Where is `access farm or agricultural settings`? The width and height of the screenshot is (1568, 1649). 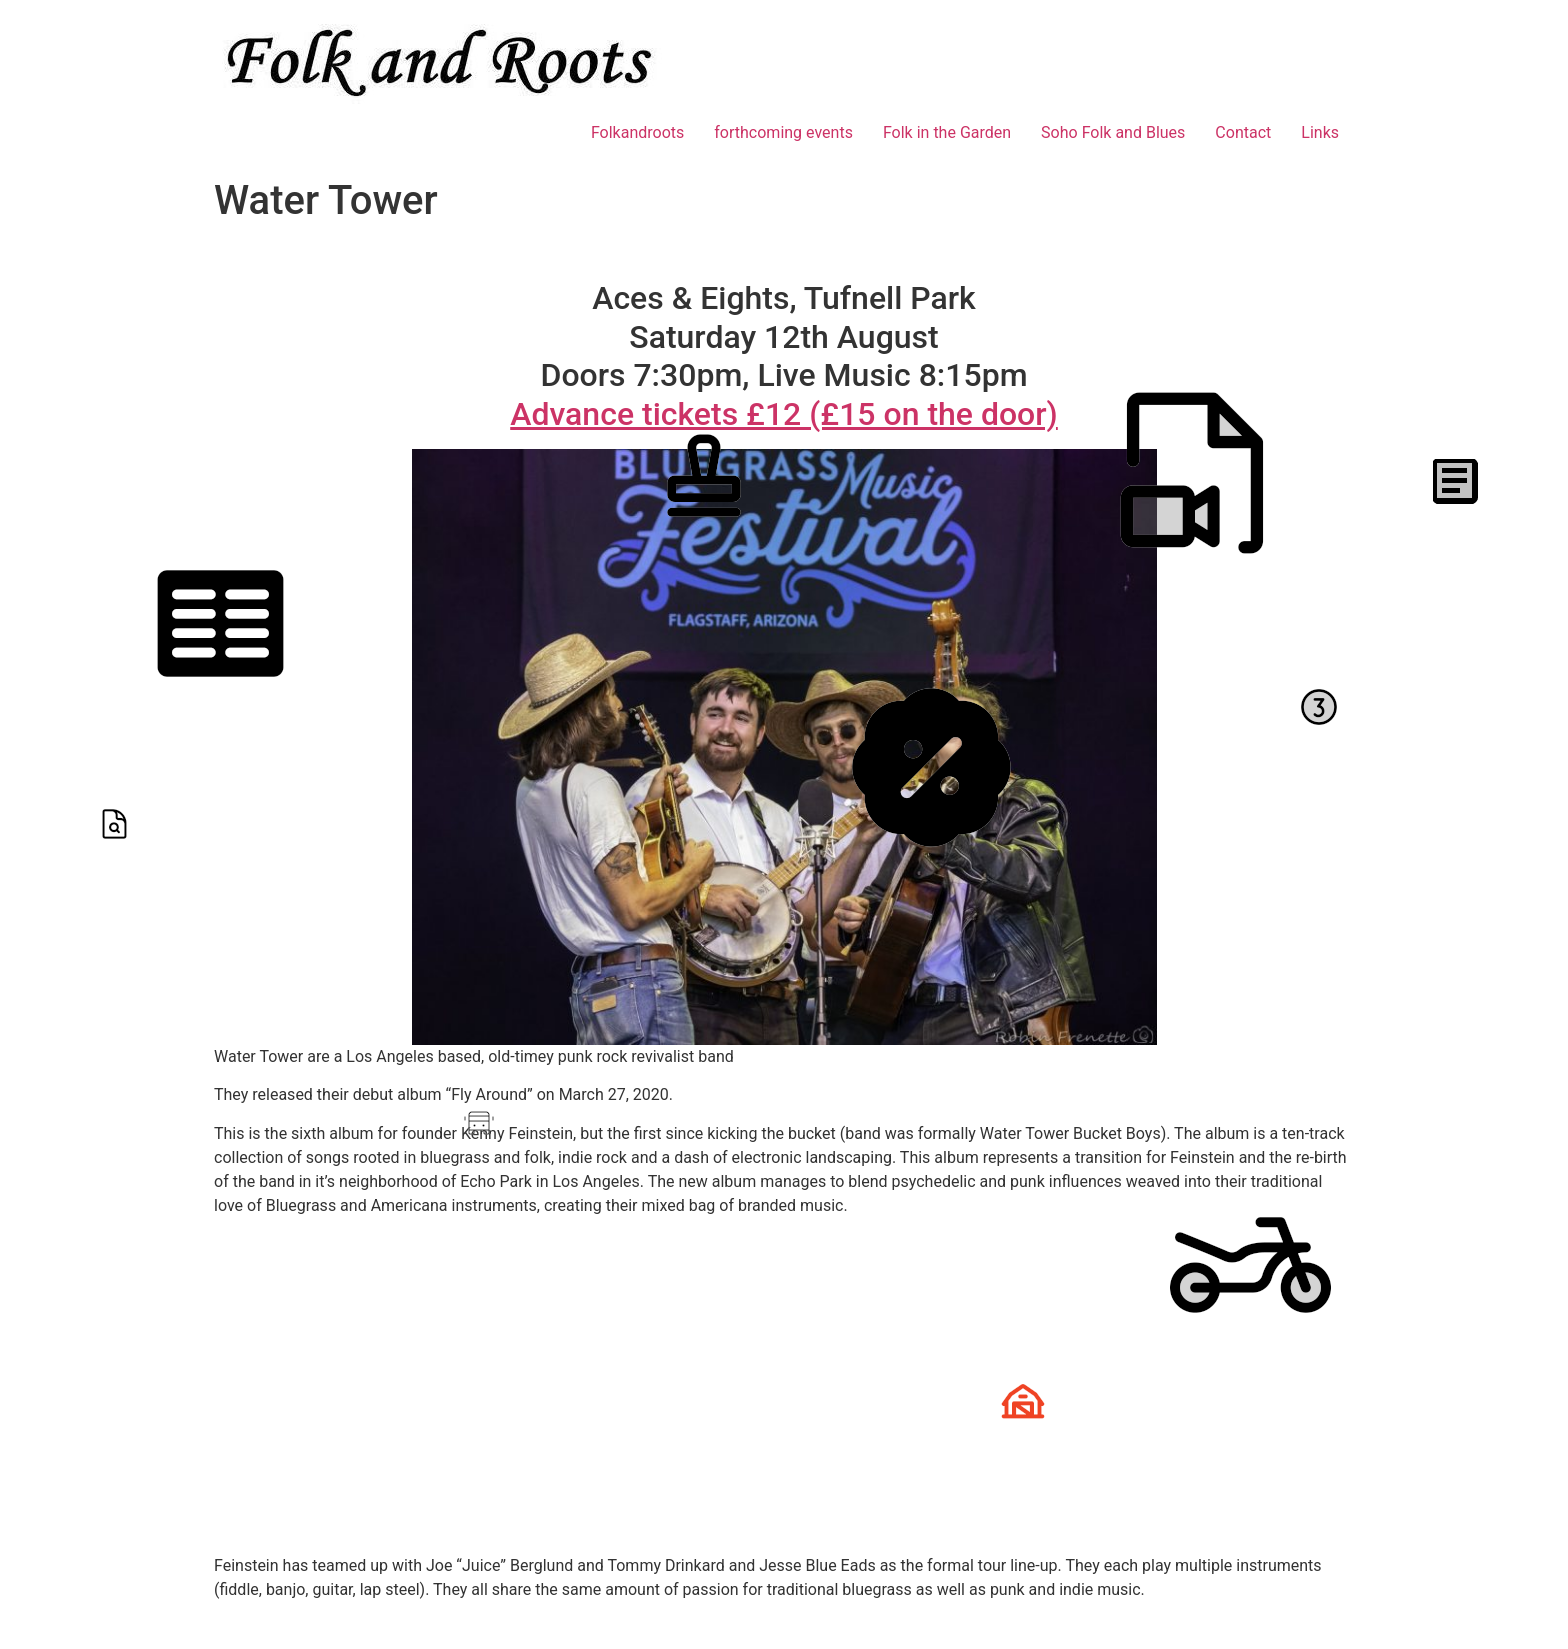
access farm or agricultural settings is located at coordinates (1023, 1404).